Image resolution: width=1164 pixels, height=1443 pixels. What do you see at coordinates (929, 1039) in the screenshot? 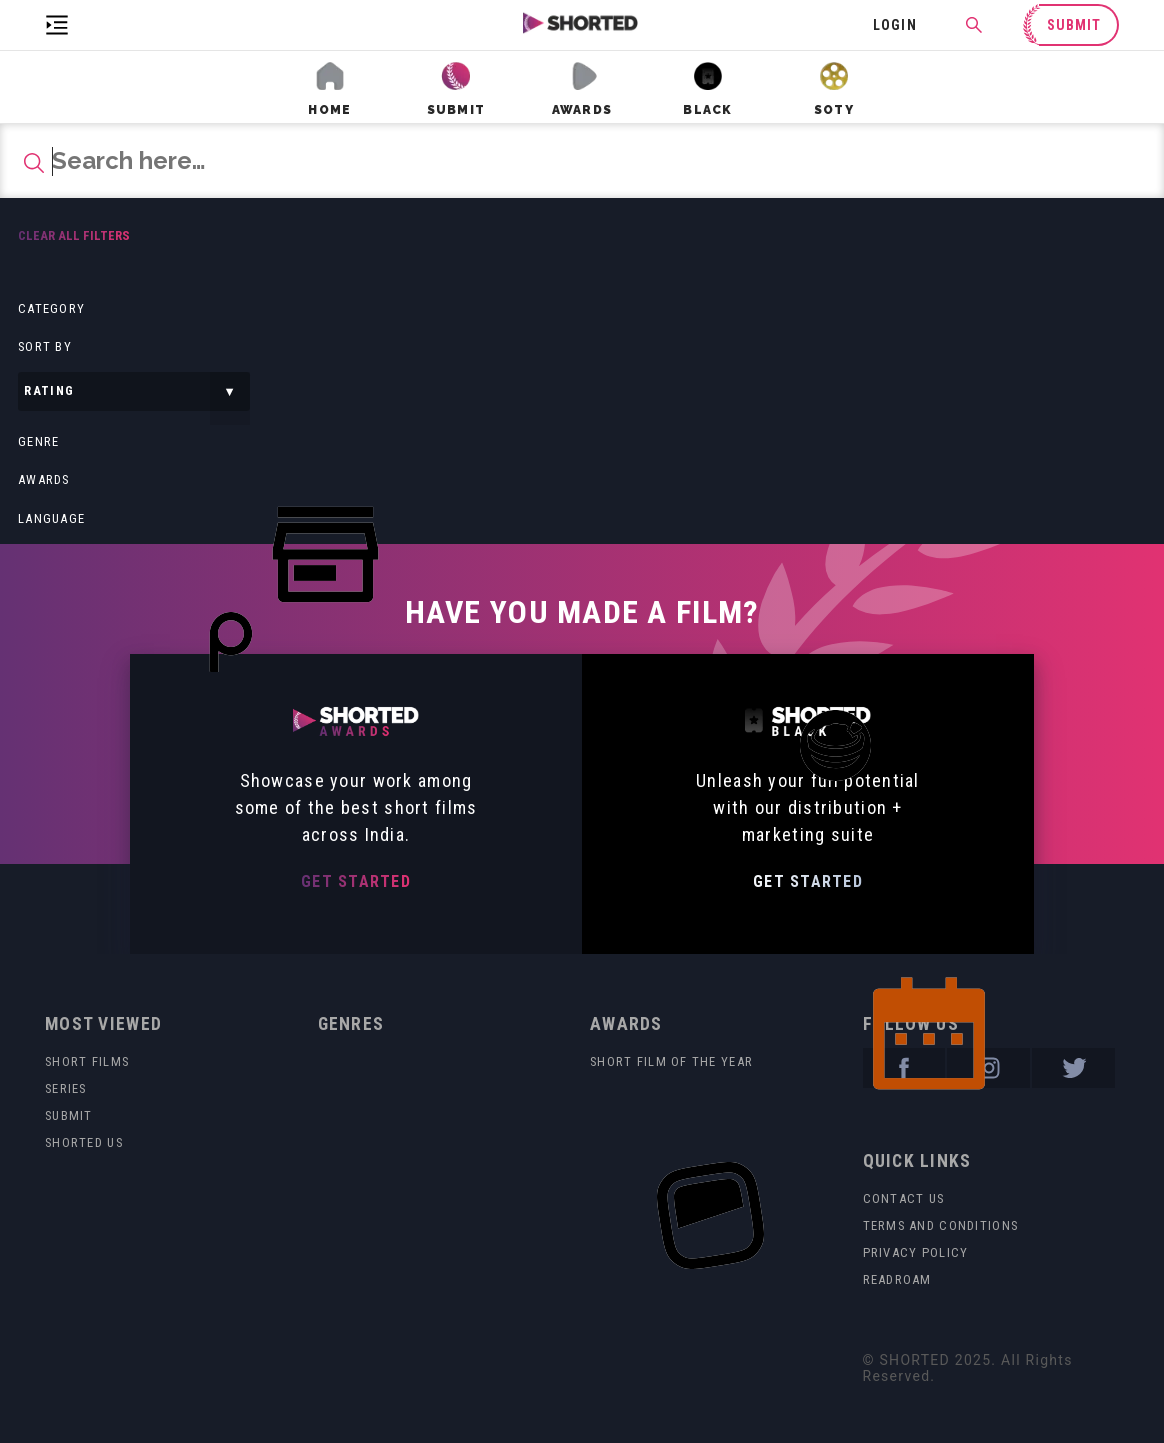
I see `view calendar or scheduled events` at bounding box center [929, 1039].